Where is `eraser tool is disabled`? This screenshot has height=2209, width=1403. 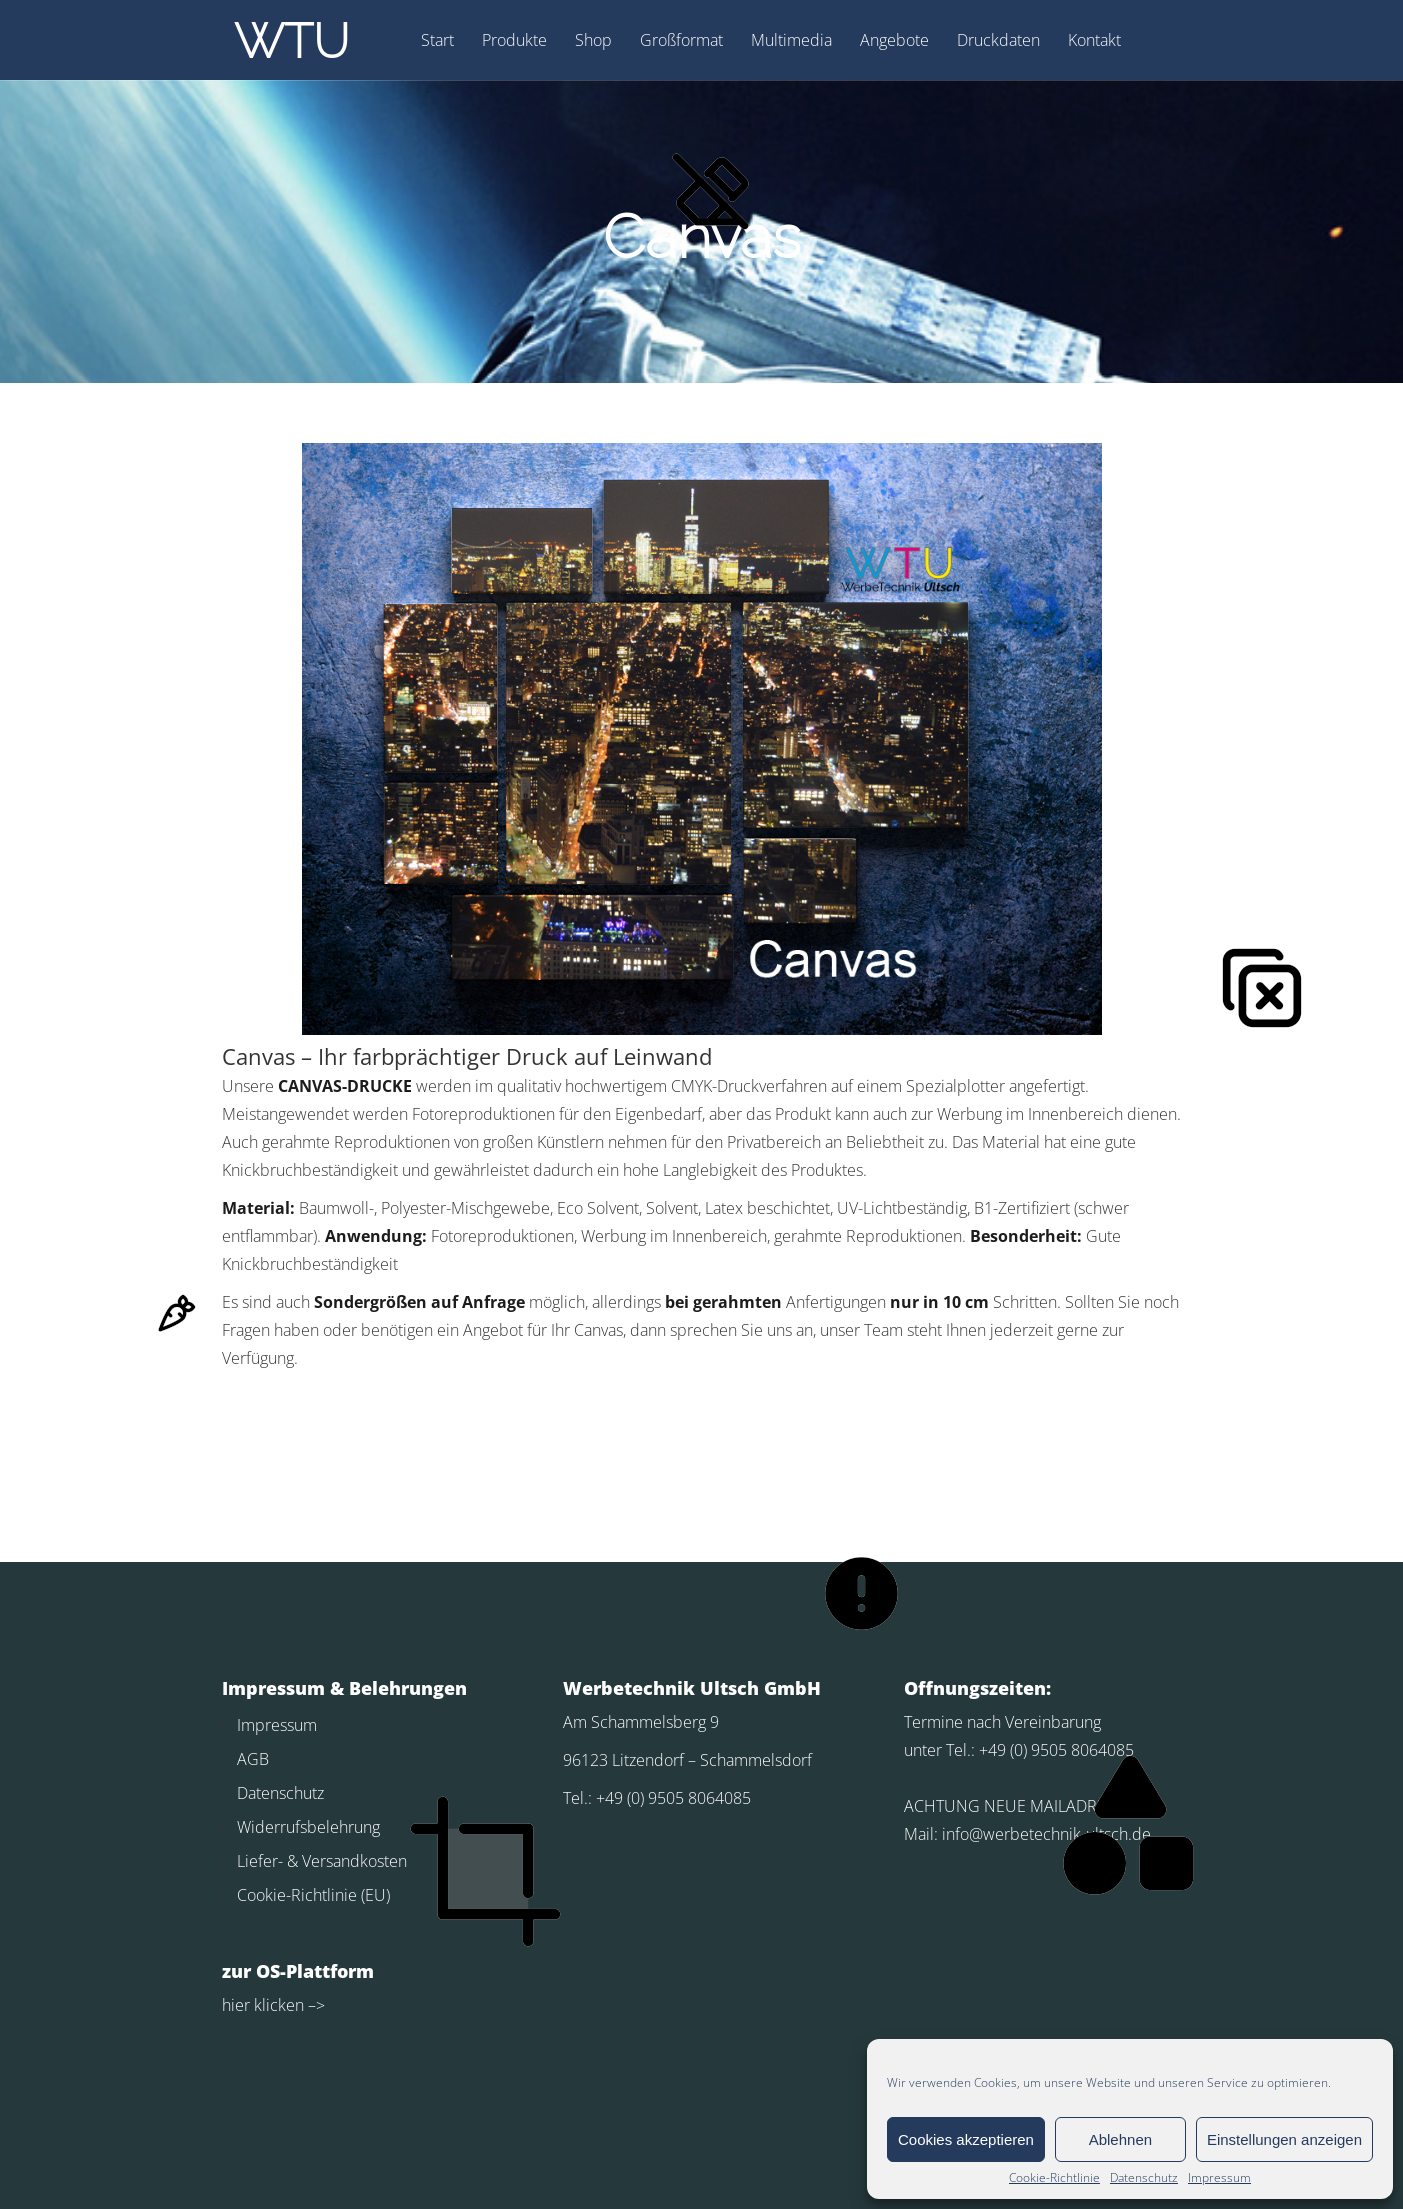
eraser tool is disabled is located at coordinates (710, 191).